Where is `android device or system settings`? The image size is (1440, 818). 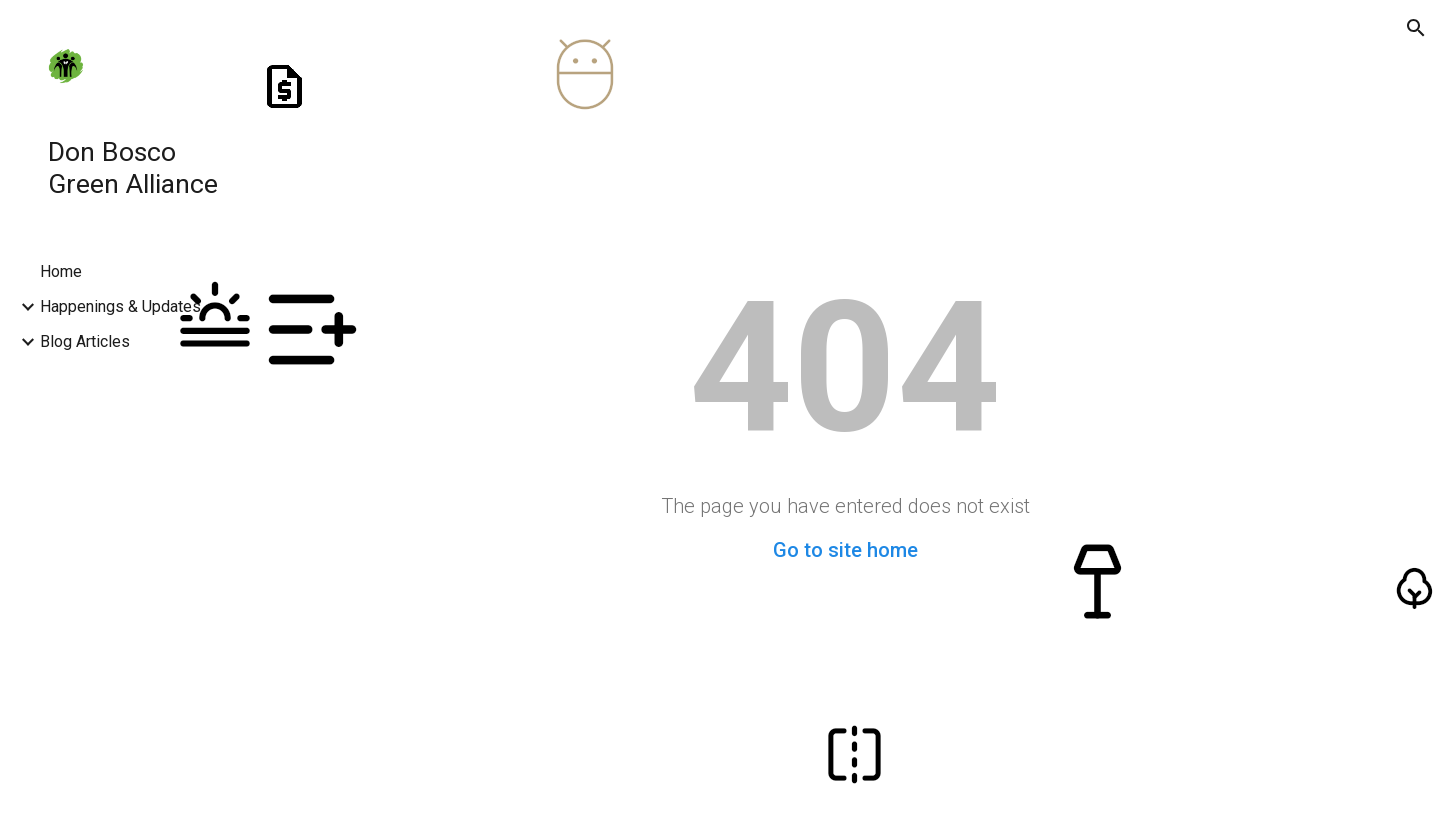
android device or system settings is located at coordinates (585, 73).